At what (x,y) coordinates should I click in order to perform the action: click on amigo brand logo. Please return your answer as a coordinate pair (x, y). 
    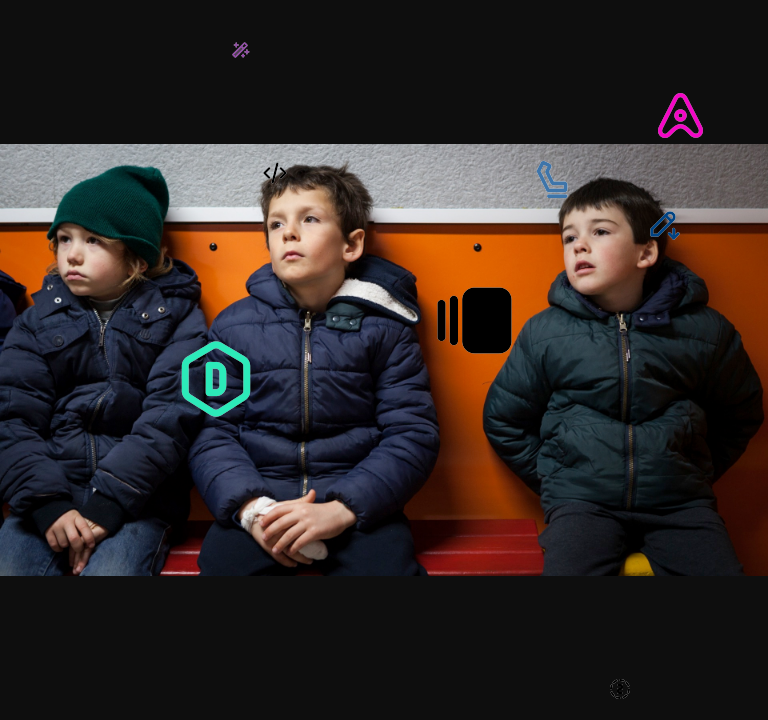
    Looking at the image, I should click on (680, 115).